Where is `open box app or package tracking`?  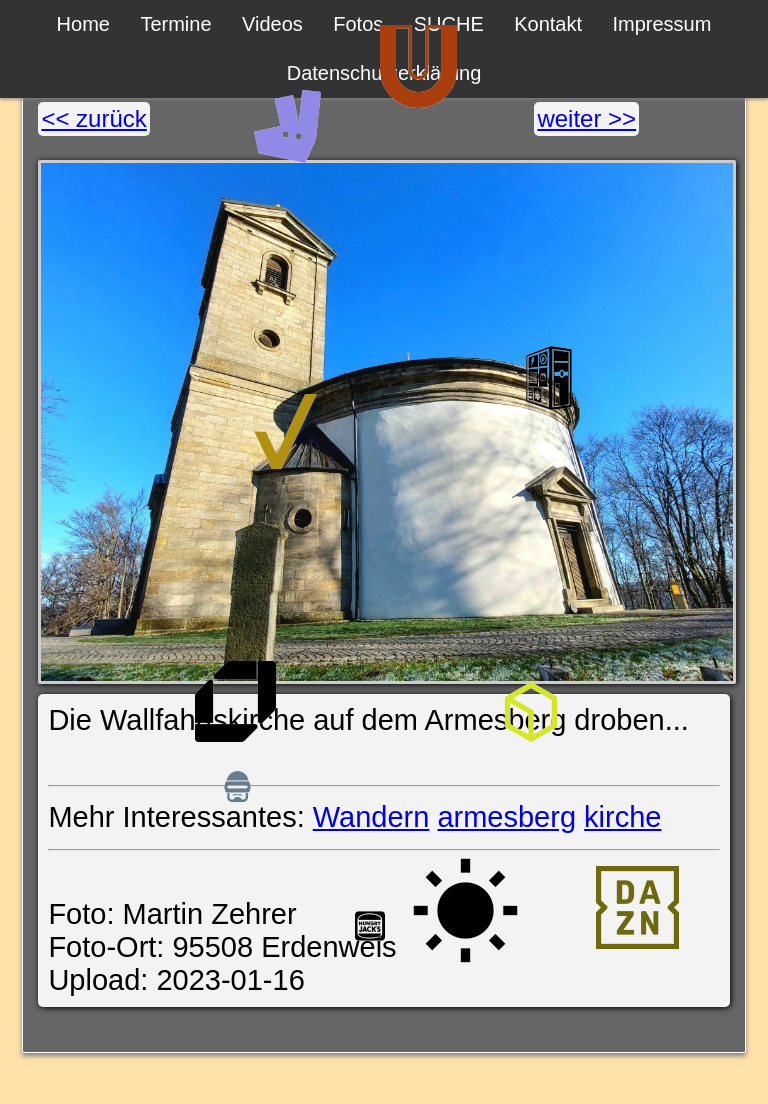 open box app or package tracking is located at coordinates (531, 712).